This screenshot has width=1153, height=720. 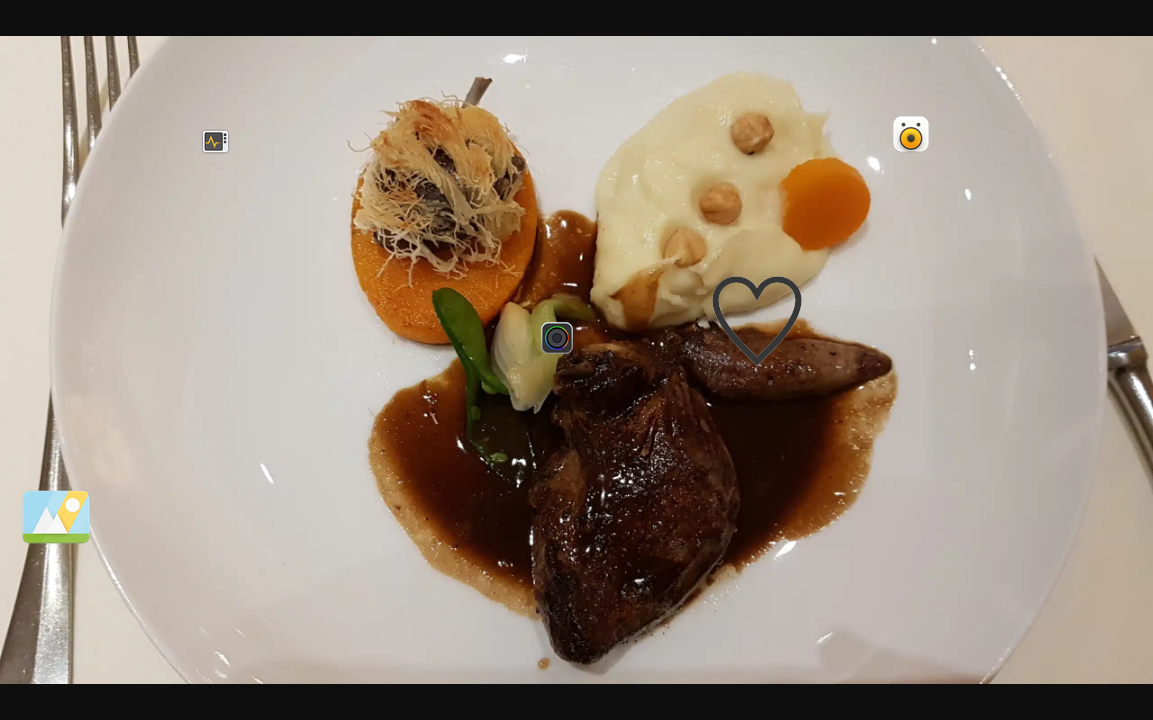 What do you see at coordinates (911, 134) in the screenshot?
I see `open rhythmbox music player` at bounding box center [911, 134].